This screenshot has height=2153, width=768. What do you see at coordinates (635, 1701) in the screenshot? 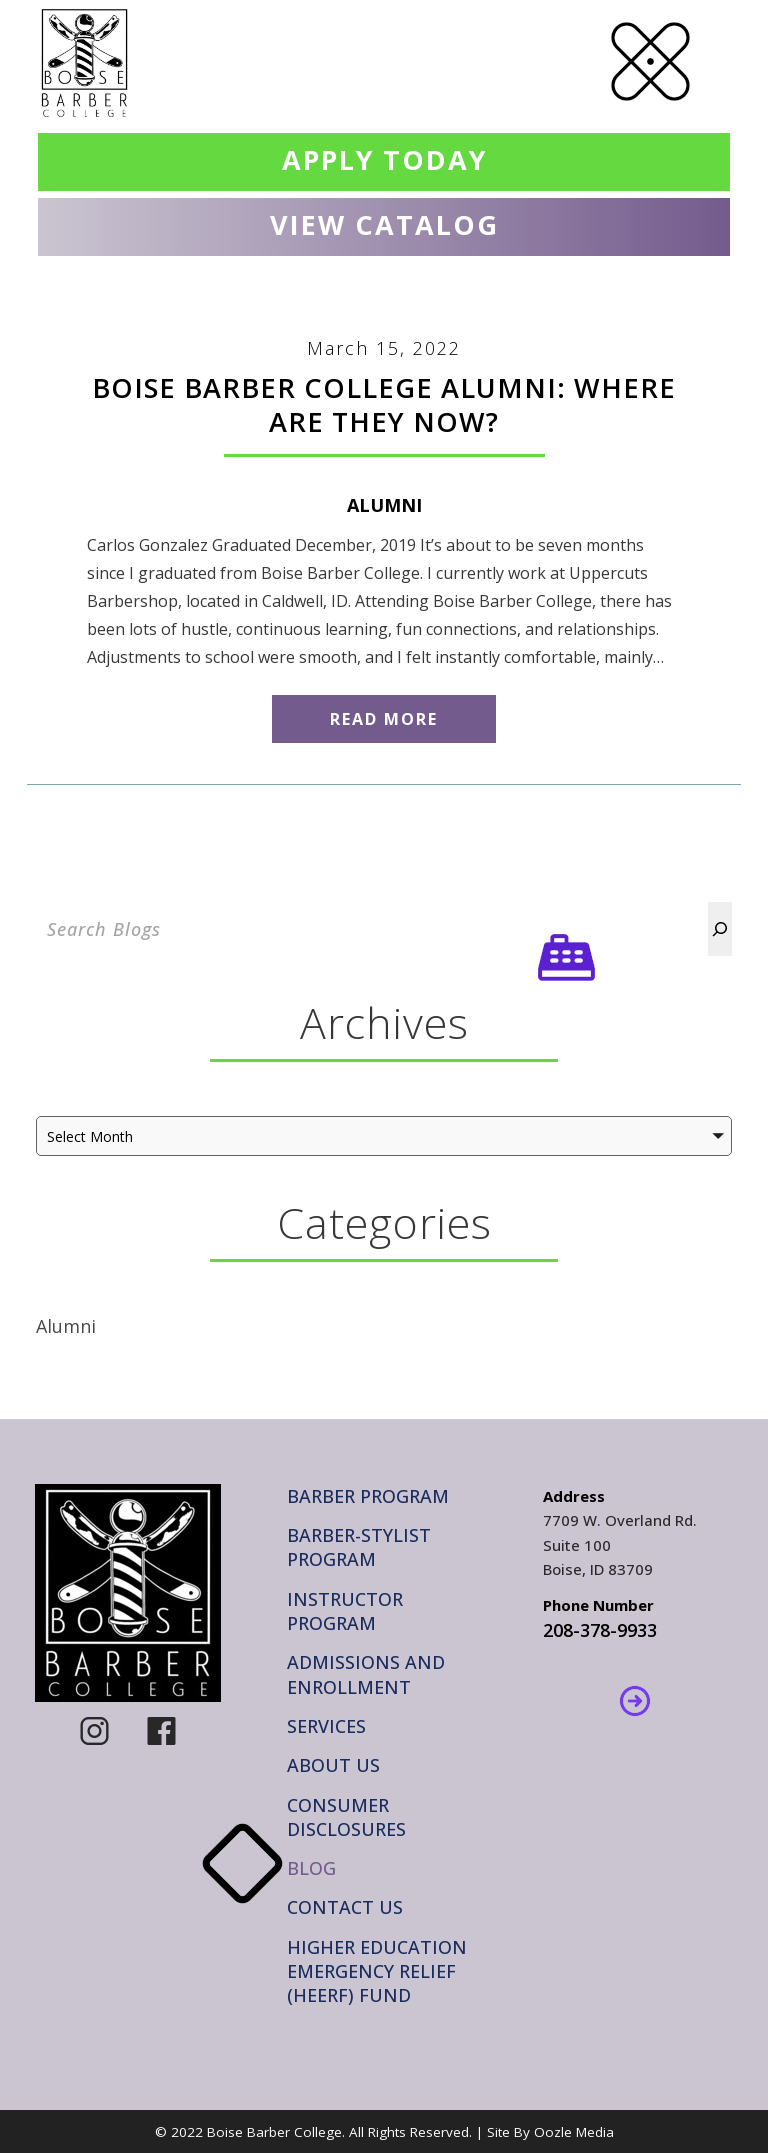
I see `go to next step or screen` at bounding box center [635, 1701].